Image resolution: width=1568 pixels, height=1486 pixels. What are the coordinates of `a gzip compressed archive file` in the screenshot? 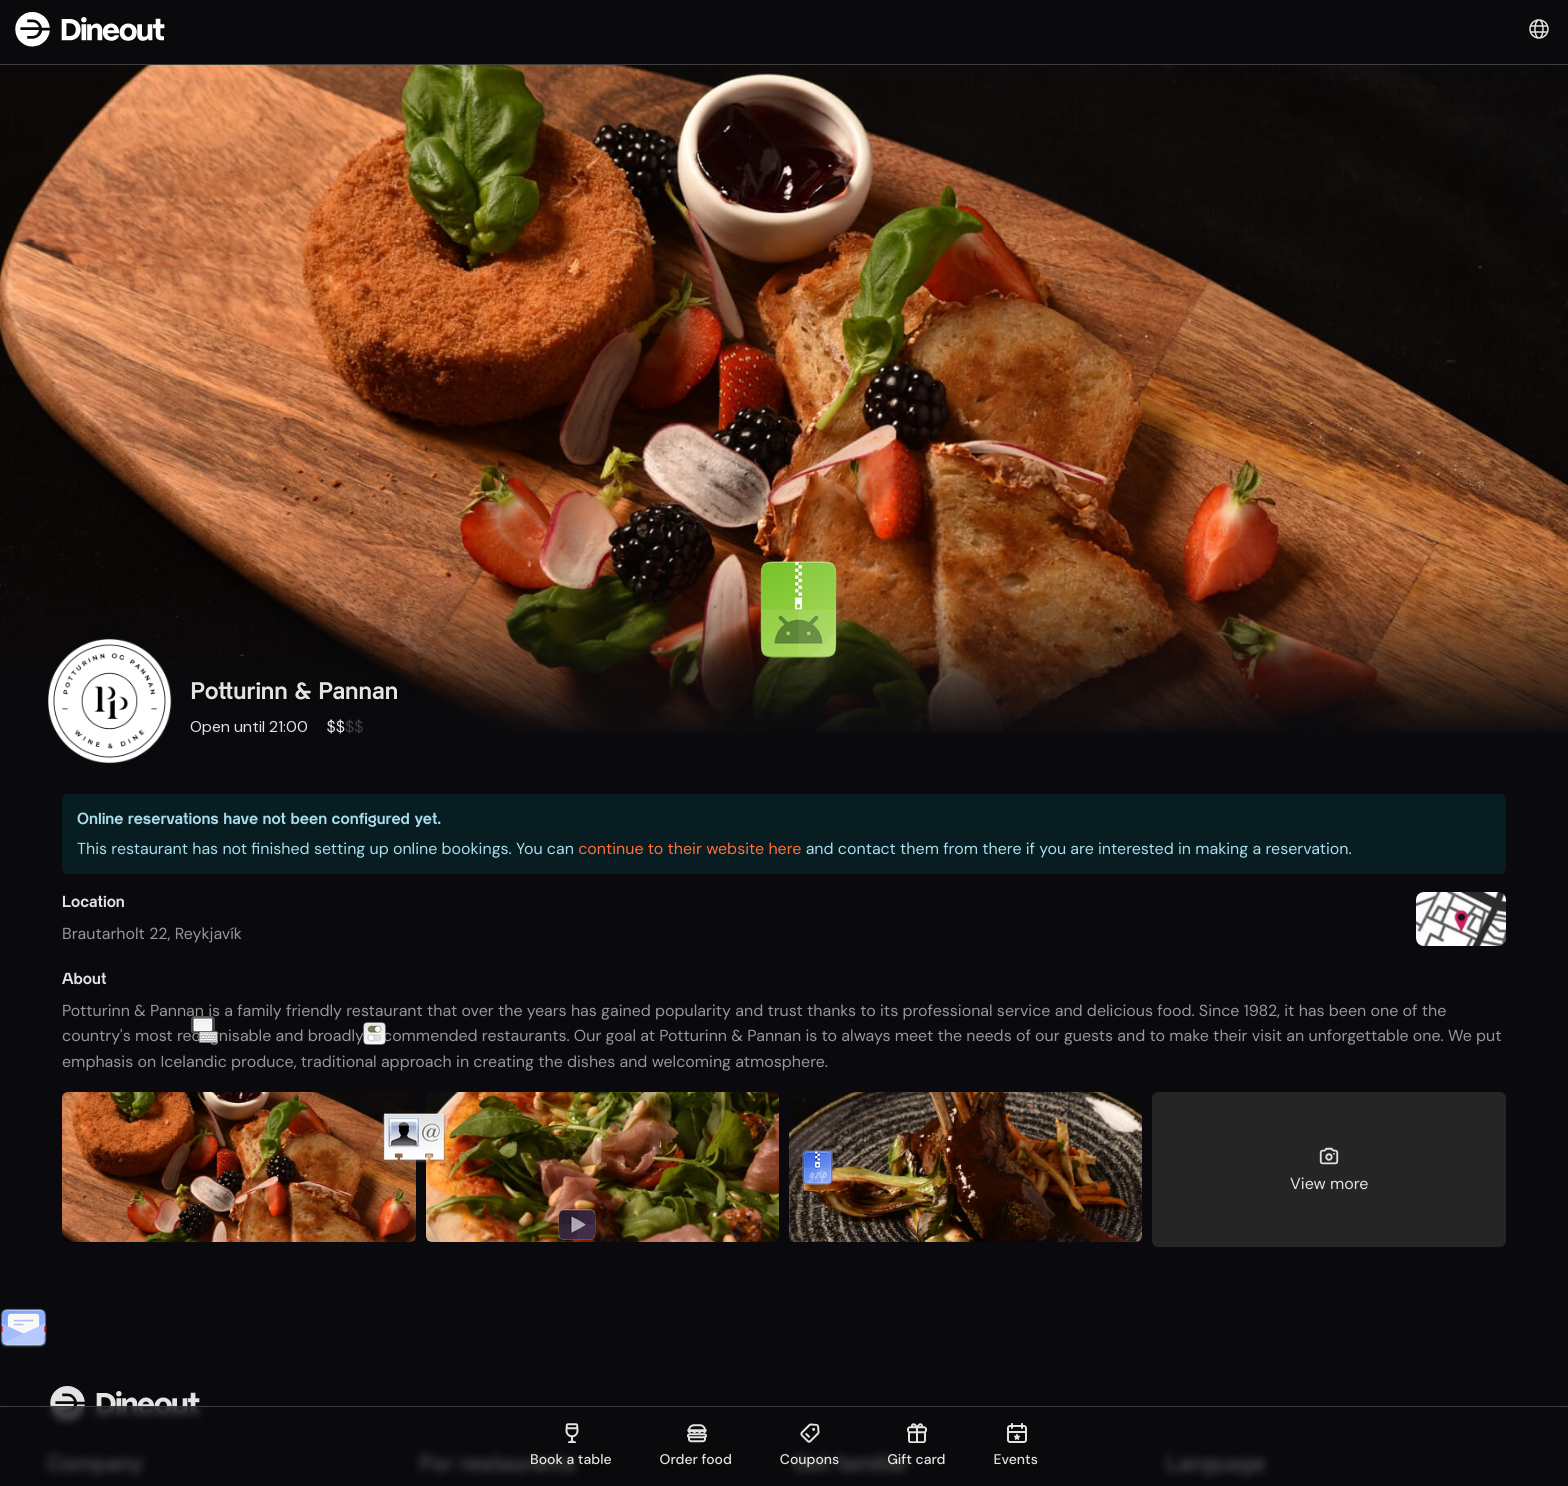 It's located at (817, 1167).